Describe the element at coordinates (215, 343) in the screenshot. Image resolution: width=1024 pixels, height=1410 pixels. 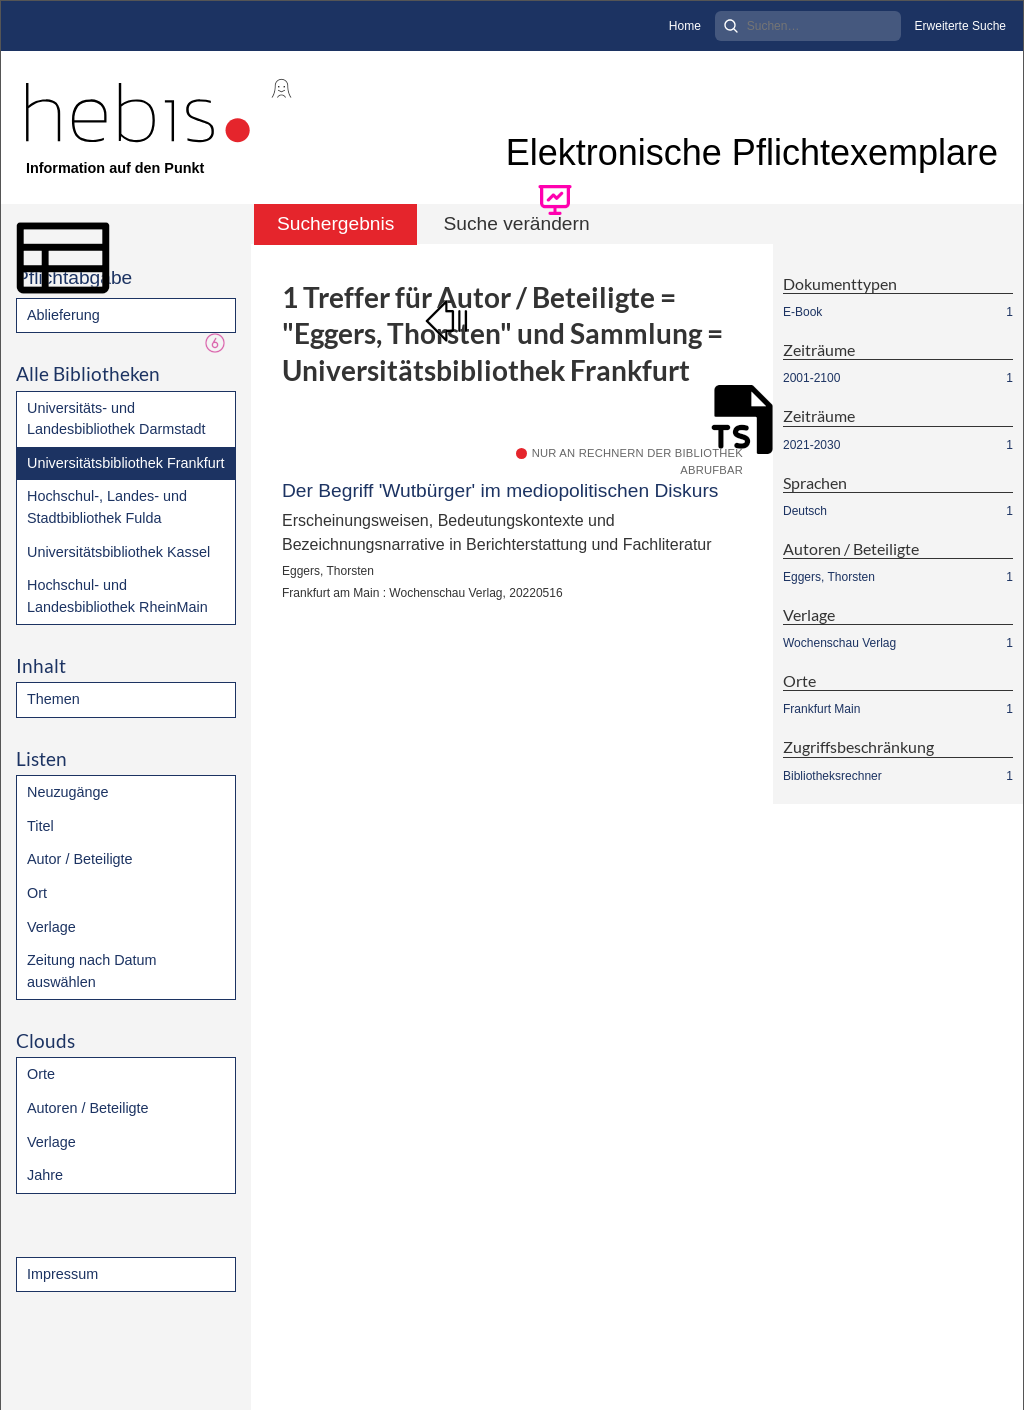
I see `indicates step six in a multi-step process` at that location.